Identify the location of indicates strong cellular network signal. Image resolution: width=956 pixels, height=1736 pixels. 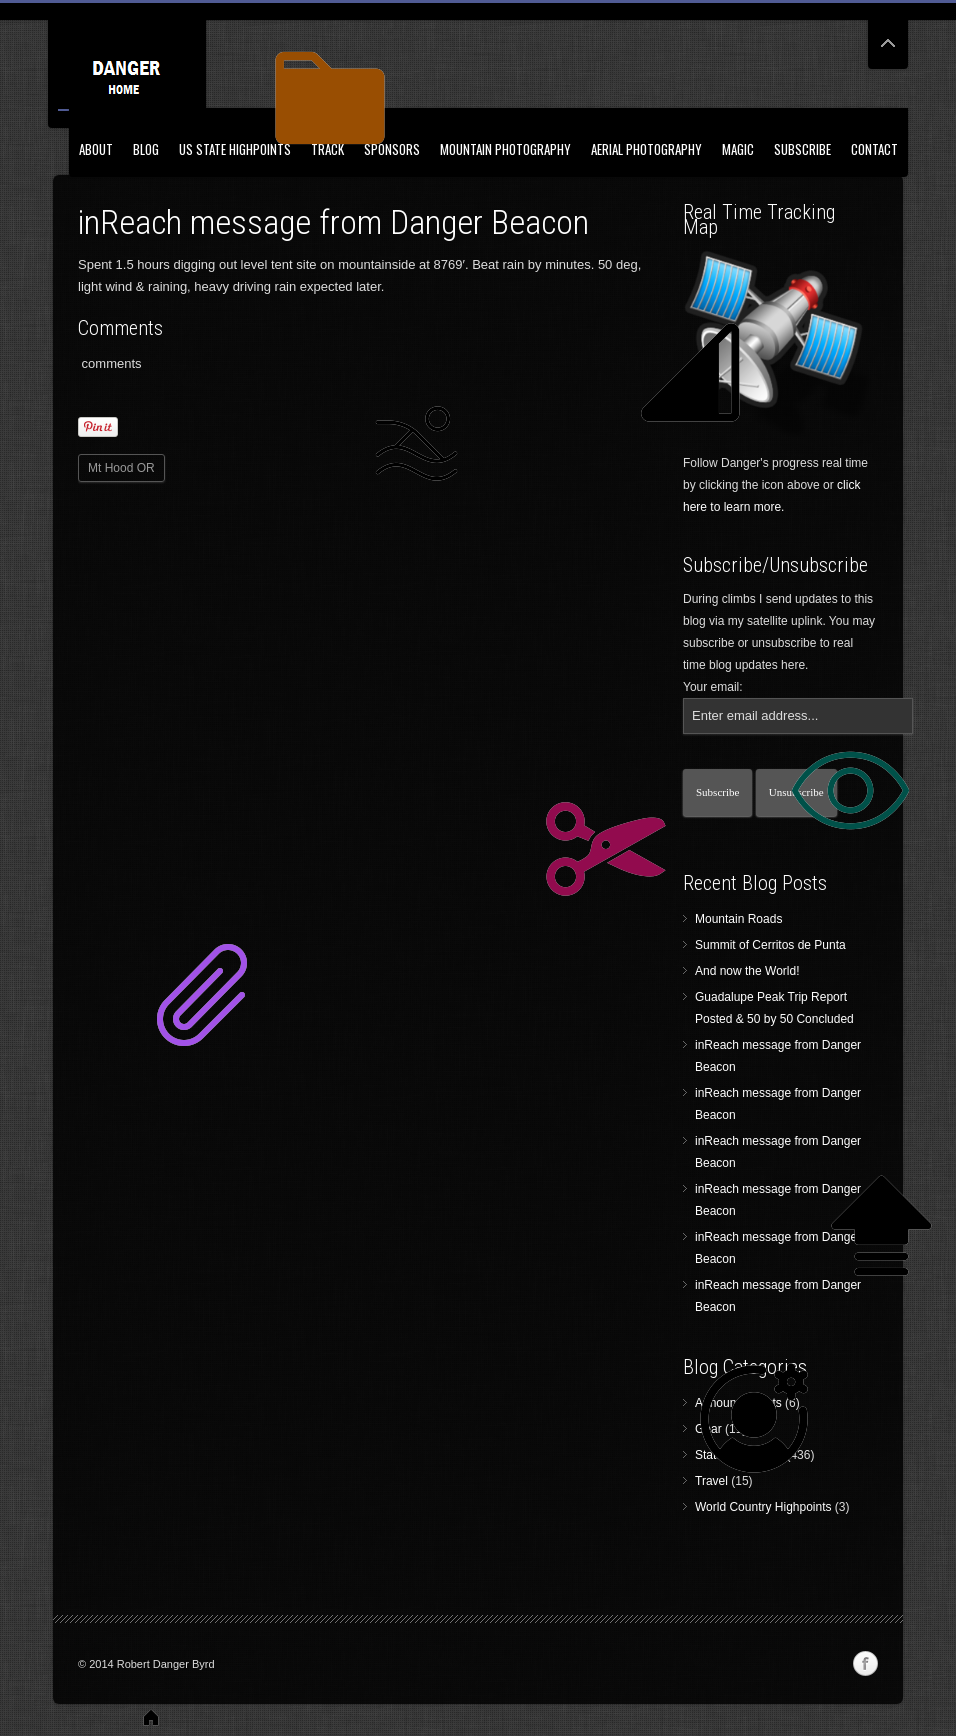
(698, 376).